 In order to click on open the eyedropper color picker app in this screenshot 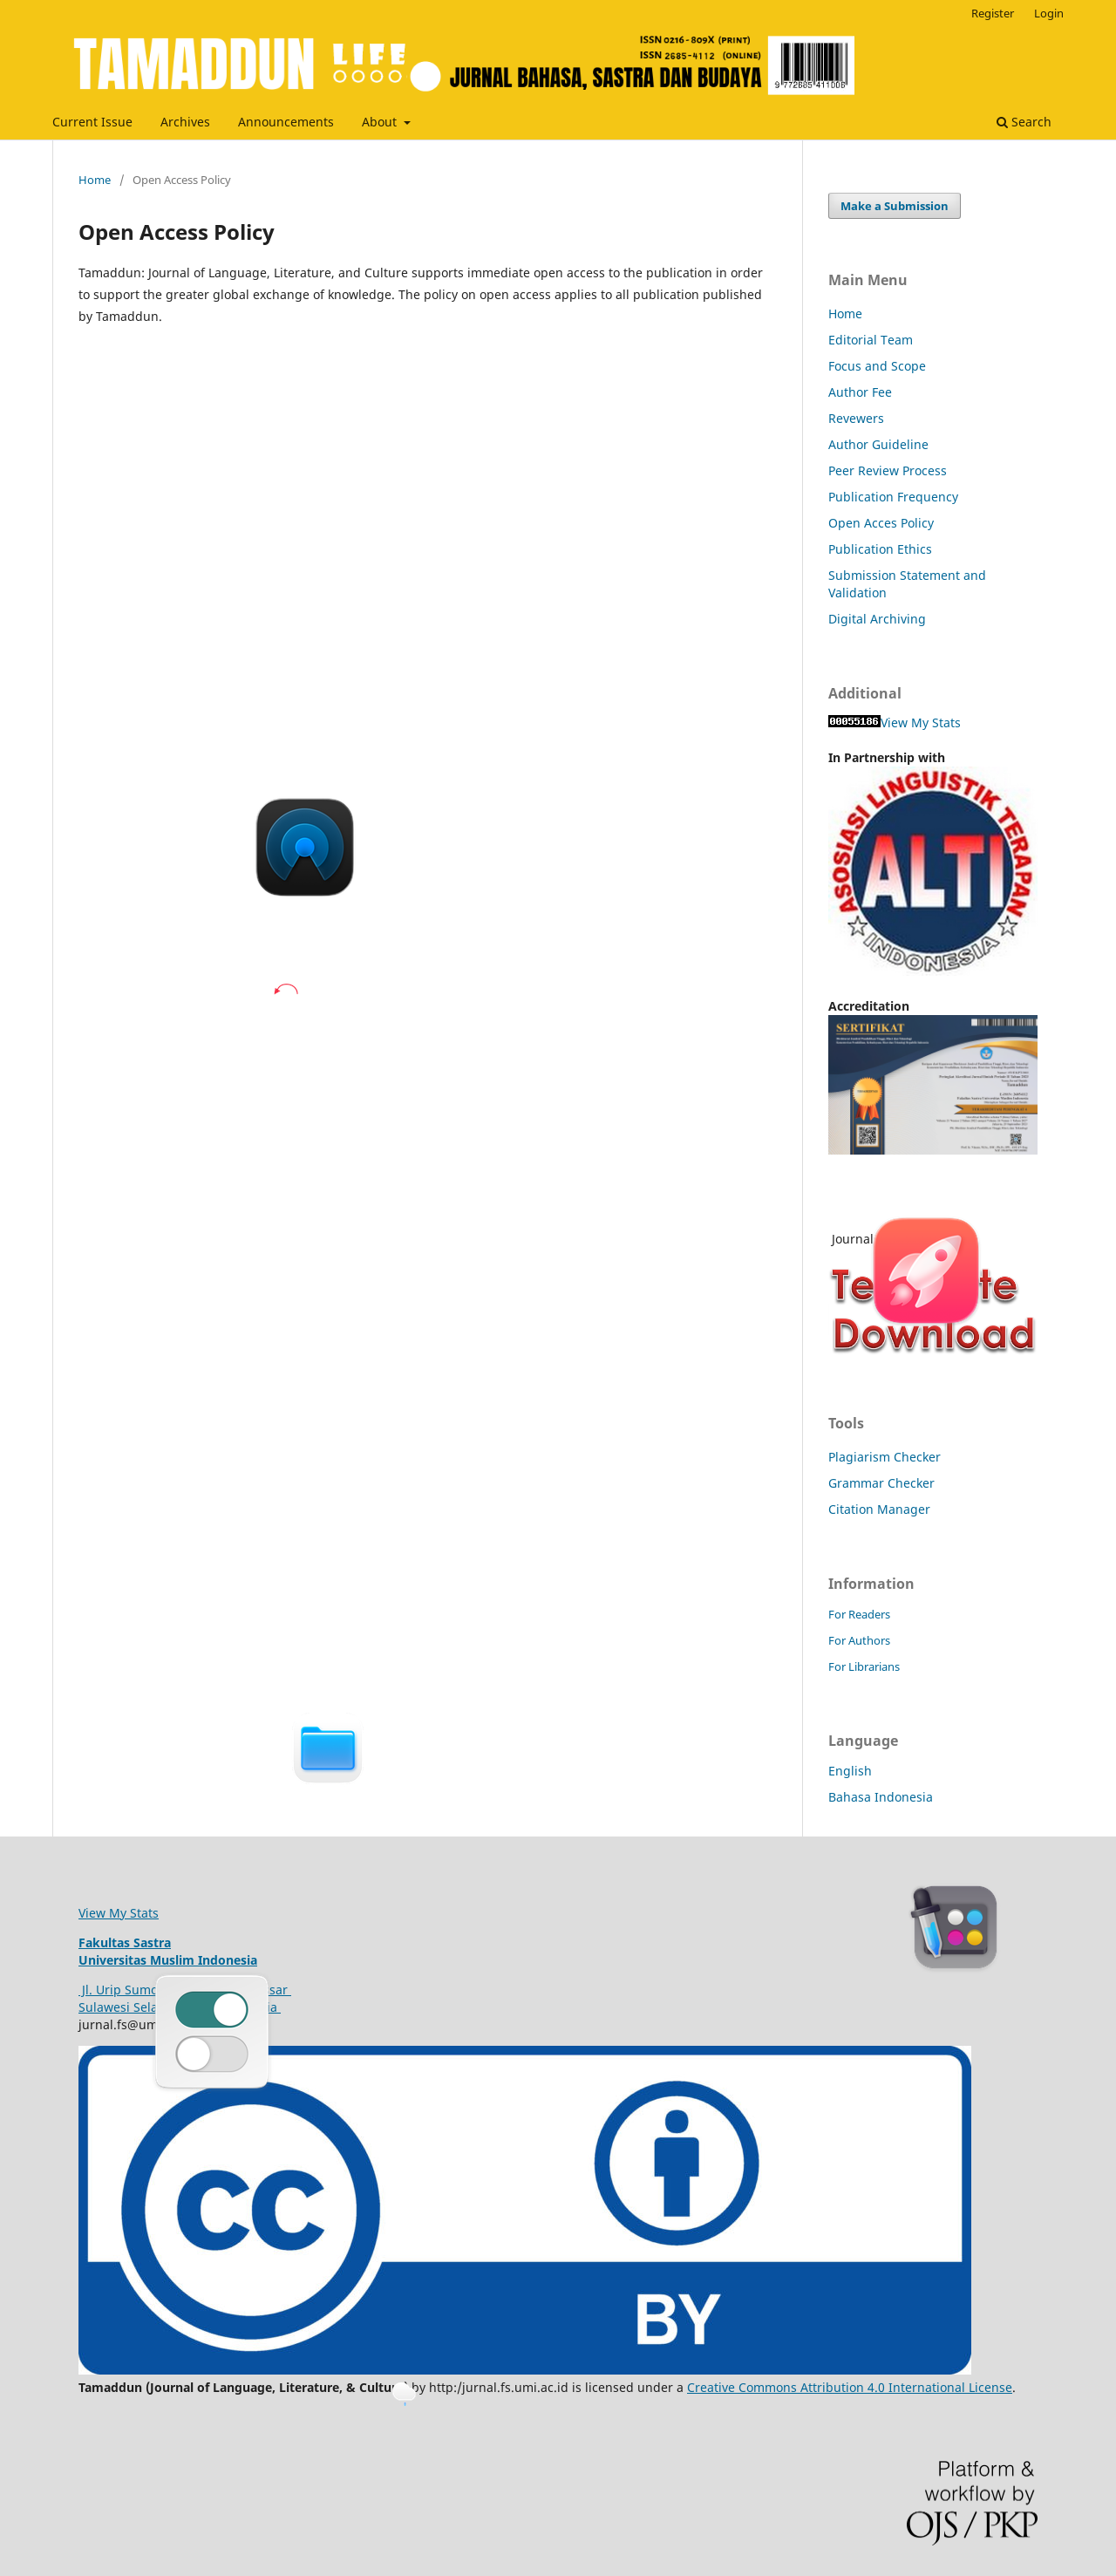, I will do `click(956, 1927)`.